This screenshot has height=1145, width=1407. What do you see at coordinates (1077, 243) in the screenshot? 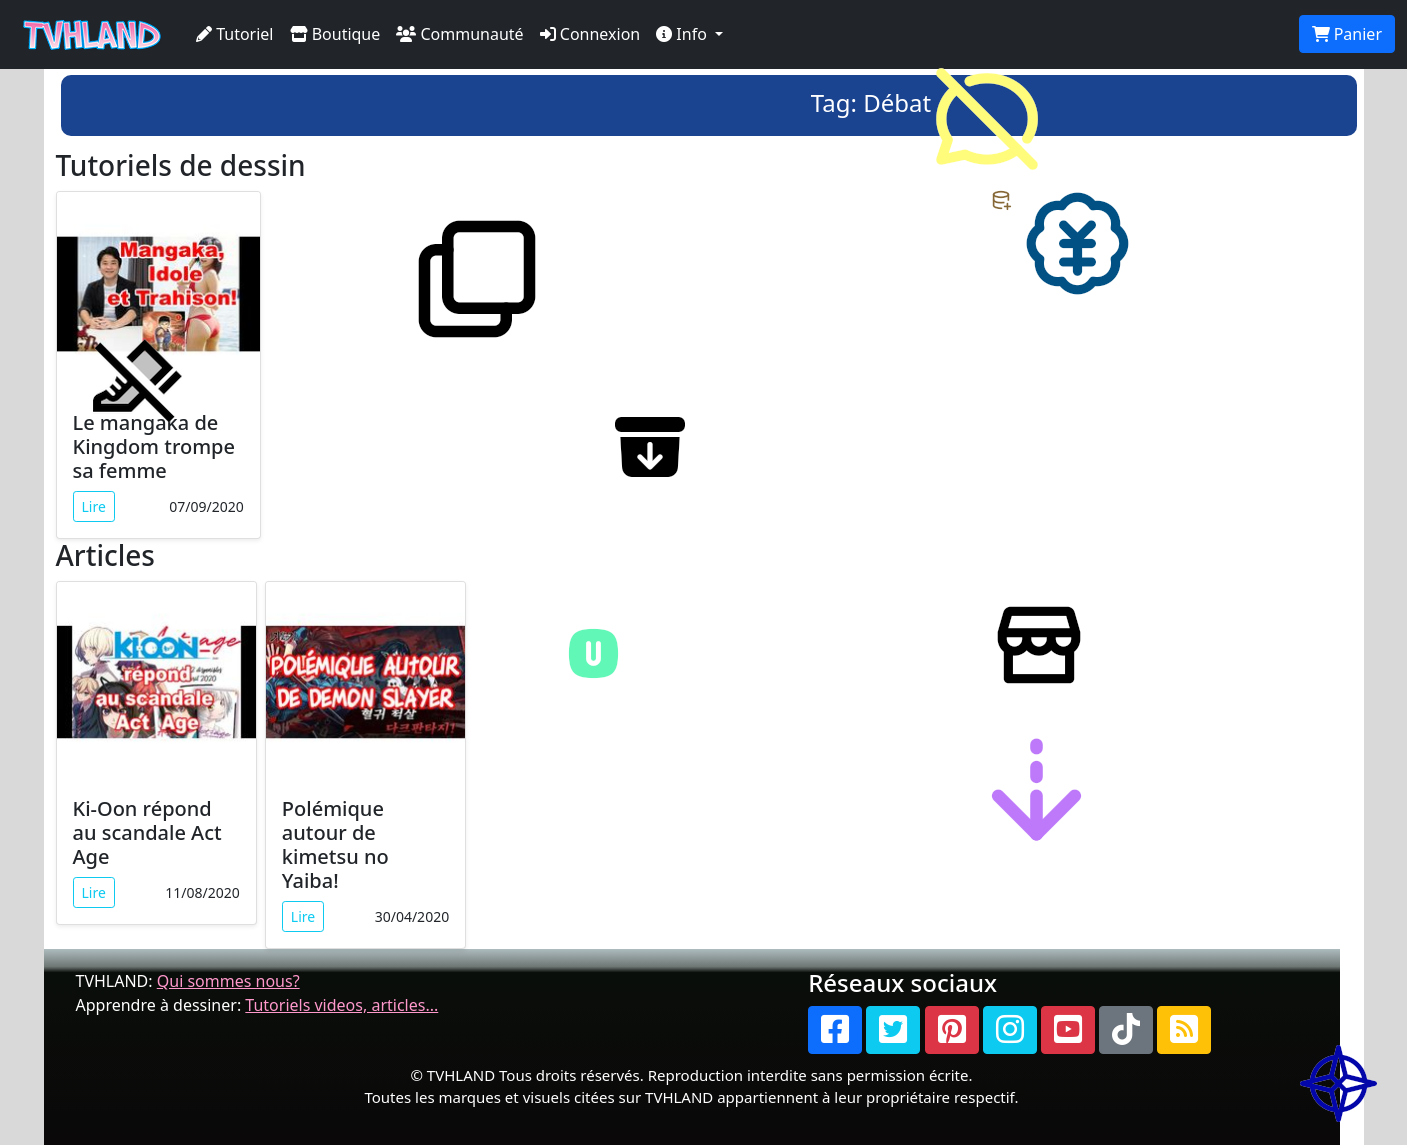
I see `indicates japanese yen currency or pricing` at bounding box center [1077, 243].